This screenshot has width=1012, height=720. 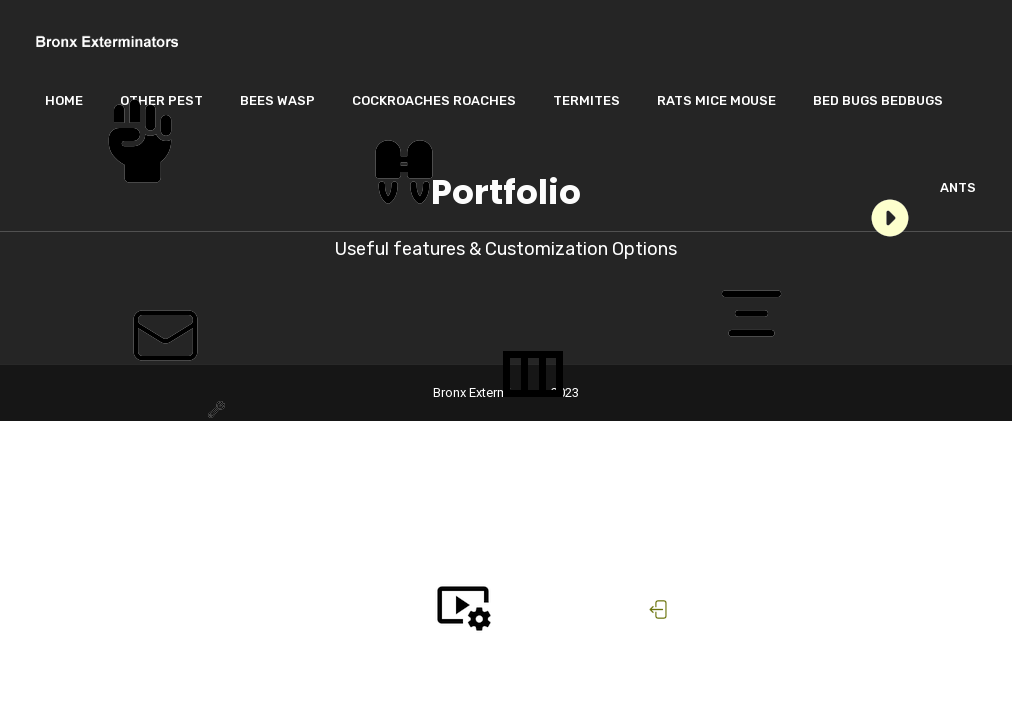 I want to click on indicates solidarity or support, so click(x=140, y=141).